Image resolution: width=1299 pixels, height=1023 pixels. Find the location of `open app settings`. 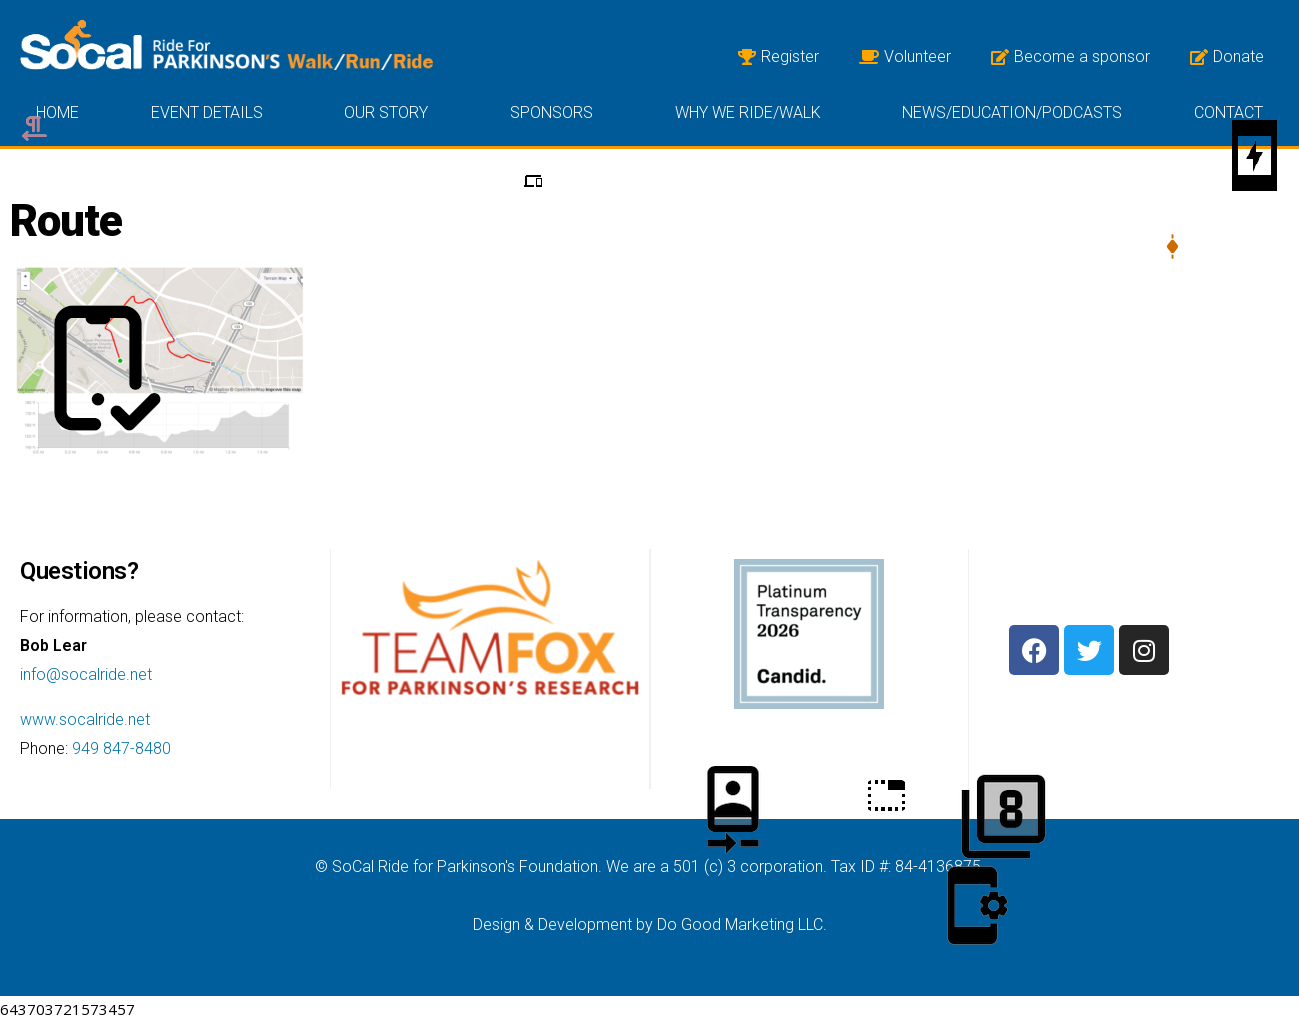

open app settings is located at coordinates (972, 905).